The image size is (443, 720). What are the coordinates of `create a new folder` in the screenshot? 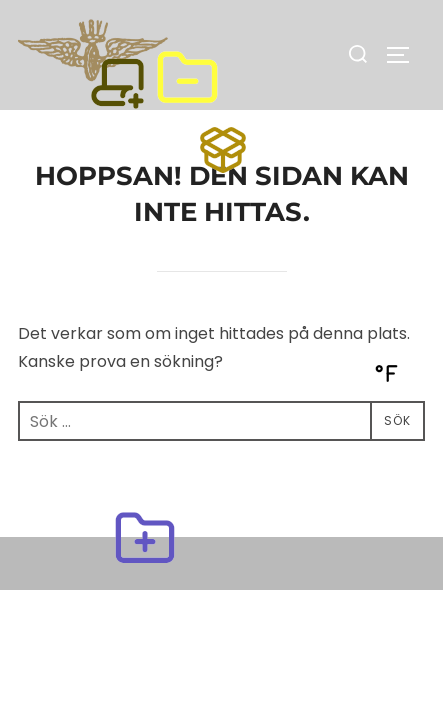 It's located at (145, 539).